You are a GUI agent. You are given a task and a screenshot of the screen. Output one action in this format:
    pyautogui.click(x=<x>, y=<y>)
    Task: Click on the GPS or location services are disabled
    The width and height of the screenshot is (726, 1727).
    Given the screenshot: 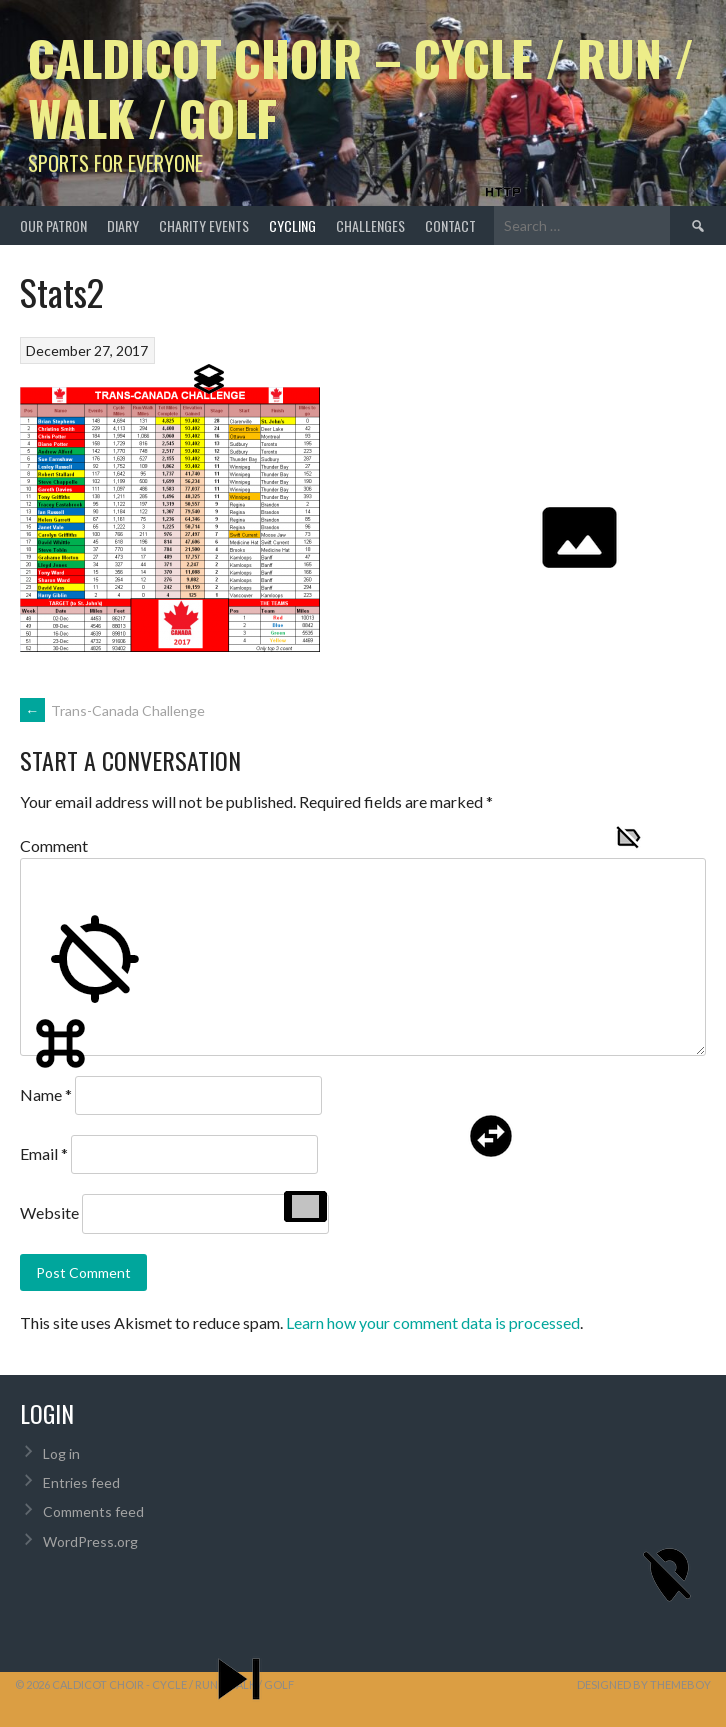 What is the action you would take?
    pyautogui.click(x=95, y=959)
    